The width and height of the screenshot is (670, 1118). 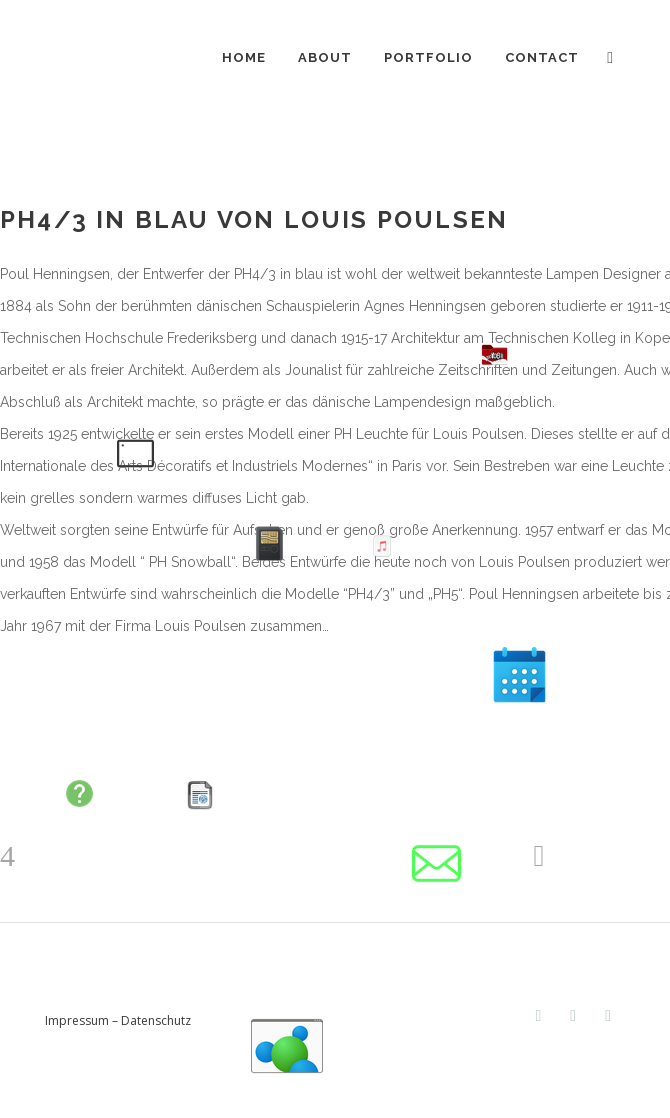 What do you see at coordinates (382, 546) in the screenshot?
I see `an audio file in your system` at bounding box center [382, 546].